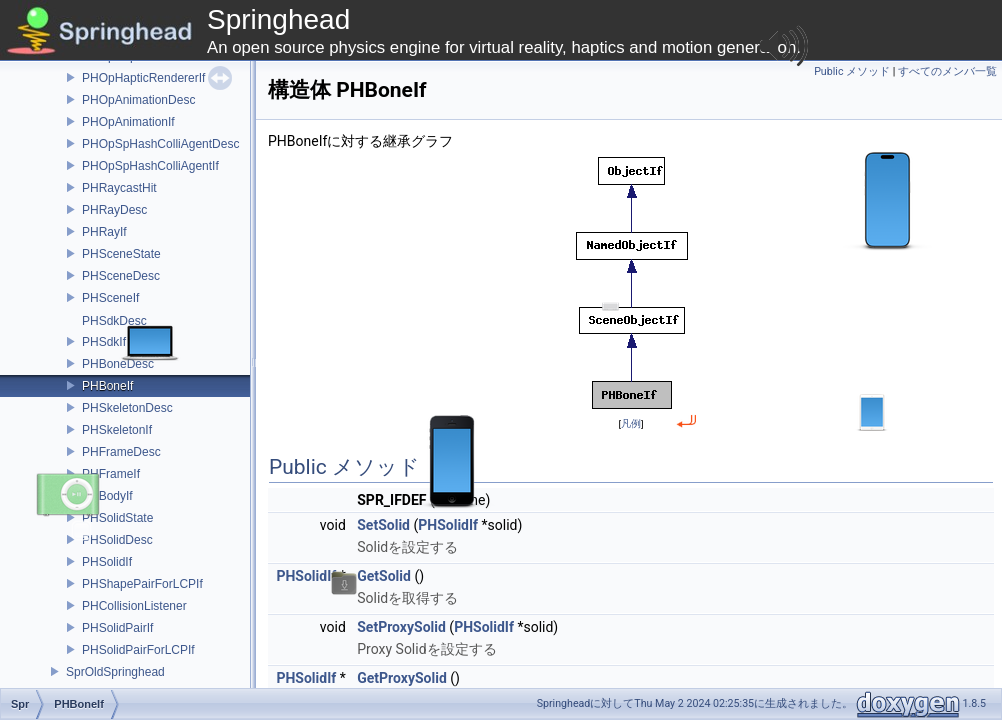 This screenshot has width=1002, height=720. I want to click on connect an external keyboard, so click(610, 306).